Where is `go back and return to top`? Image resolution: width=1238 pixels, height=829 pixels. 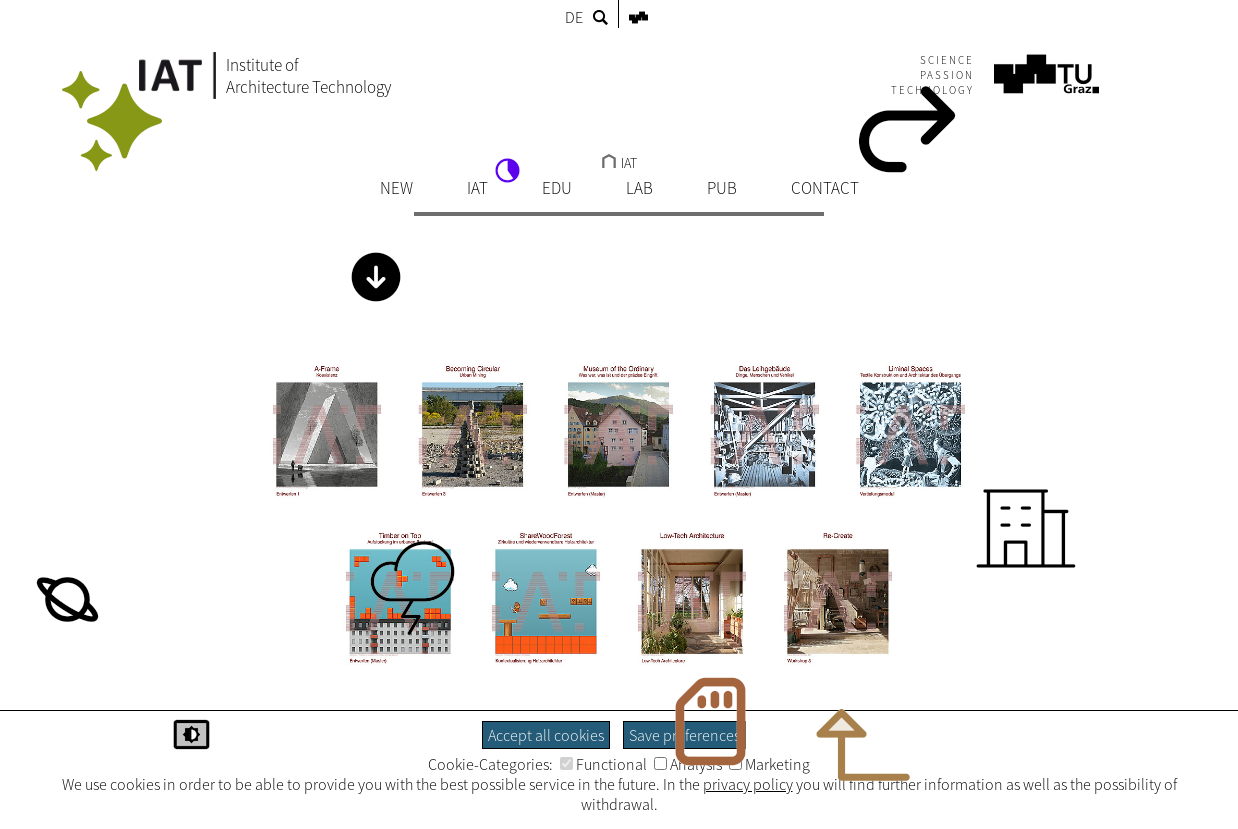
go back and return to top is located at coordinates (859, 748).